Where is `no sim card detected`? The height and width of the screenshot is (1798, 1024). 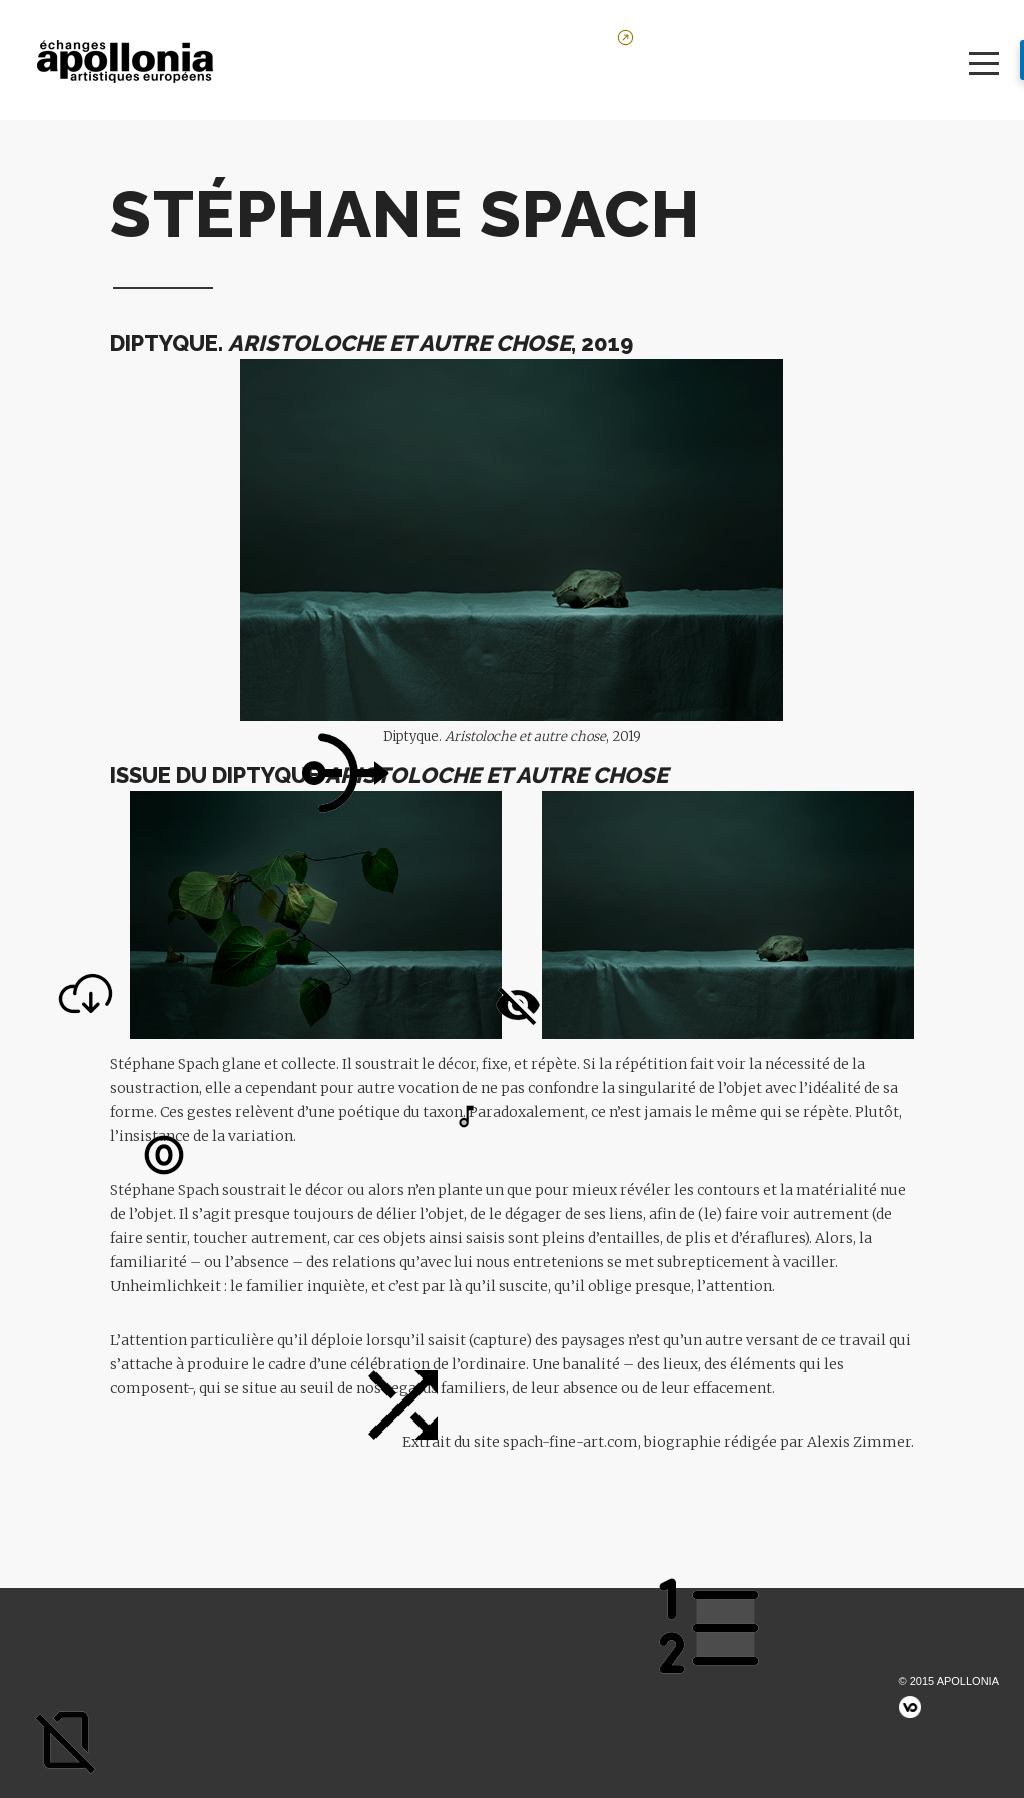 no sim card detected is located at coordinates (66, 1740).